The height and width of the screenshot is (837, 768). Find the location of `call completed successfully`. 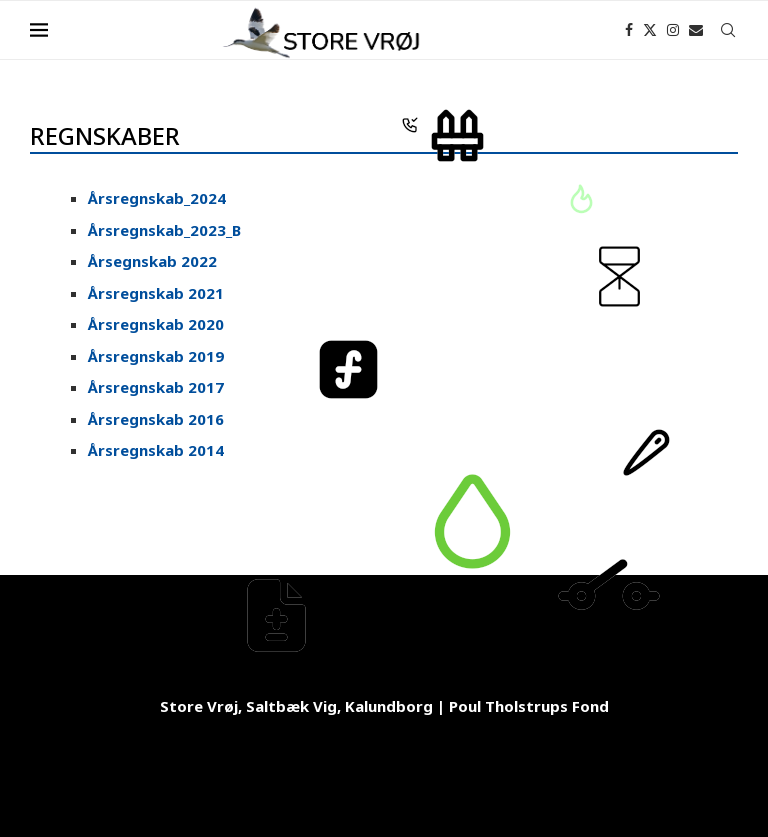

call completed successfully is located at coordinates (410, 125).